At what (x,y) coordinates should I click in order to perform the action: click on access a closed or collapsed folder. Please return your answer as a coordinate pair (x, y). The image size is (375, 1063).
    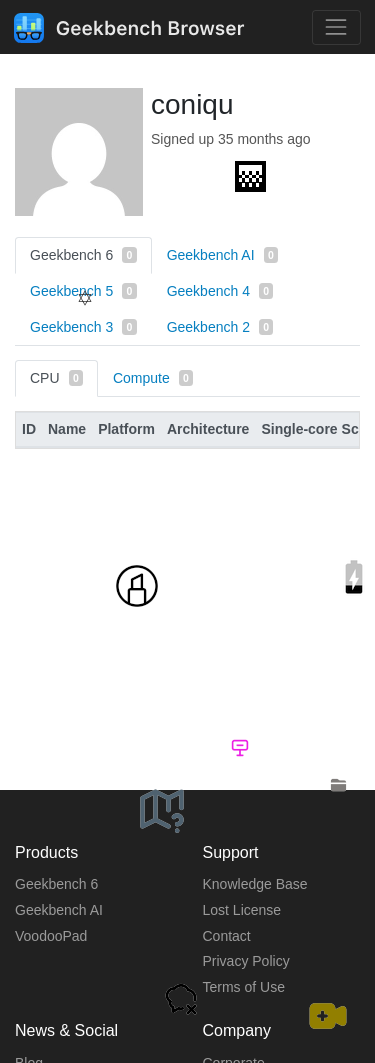
    Looking at the image, I should click on (338, 785).